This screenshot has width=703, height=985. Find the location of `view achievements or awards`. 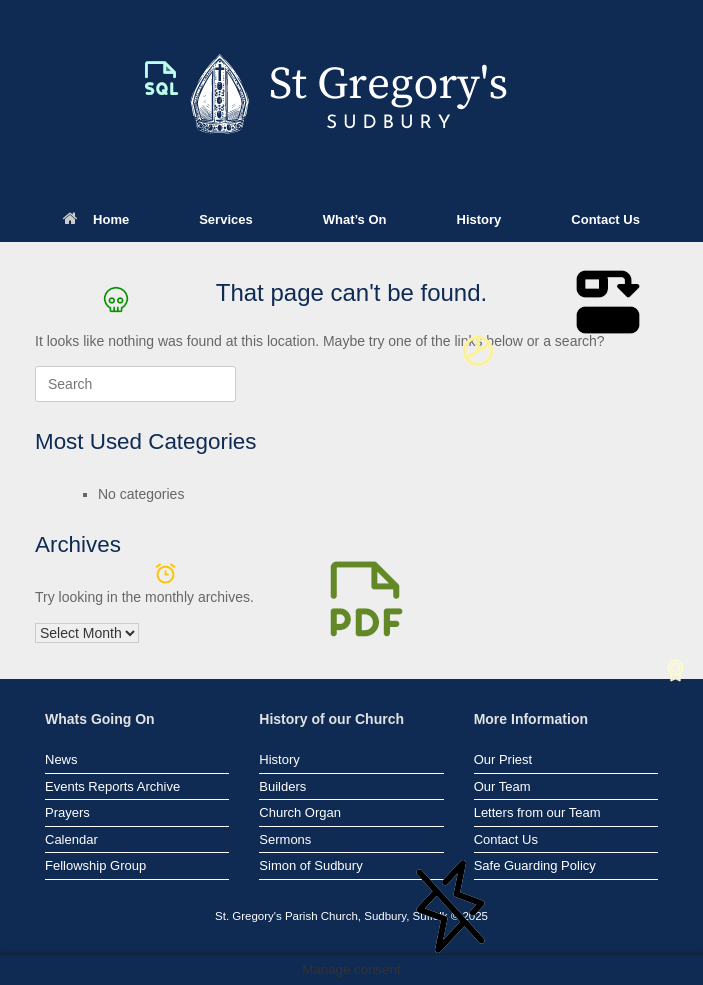

view achievements or awards is located at coordinates (675, 670).